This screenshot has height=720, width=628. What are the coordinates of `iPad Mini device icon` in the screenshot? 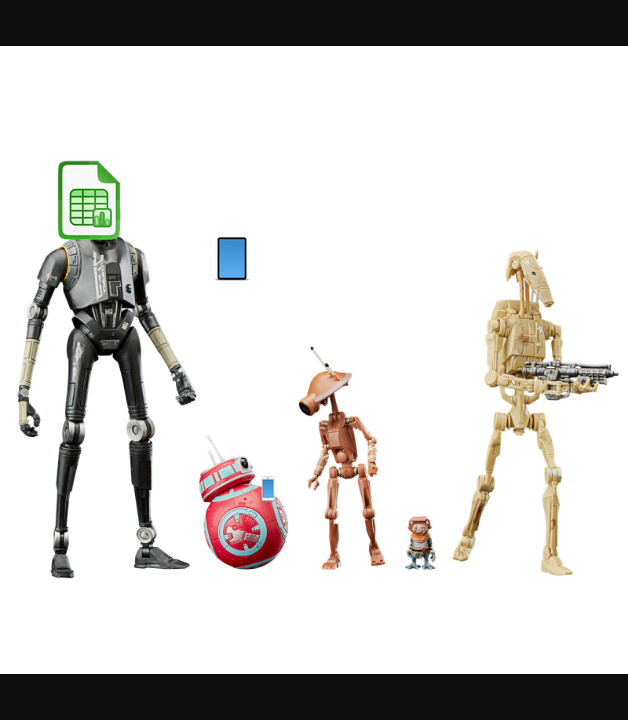 It's located at (232, 254).